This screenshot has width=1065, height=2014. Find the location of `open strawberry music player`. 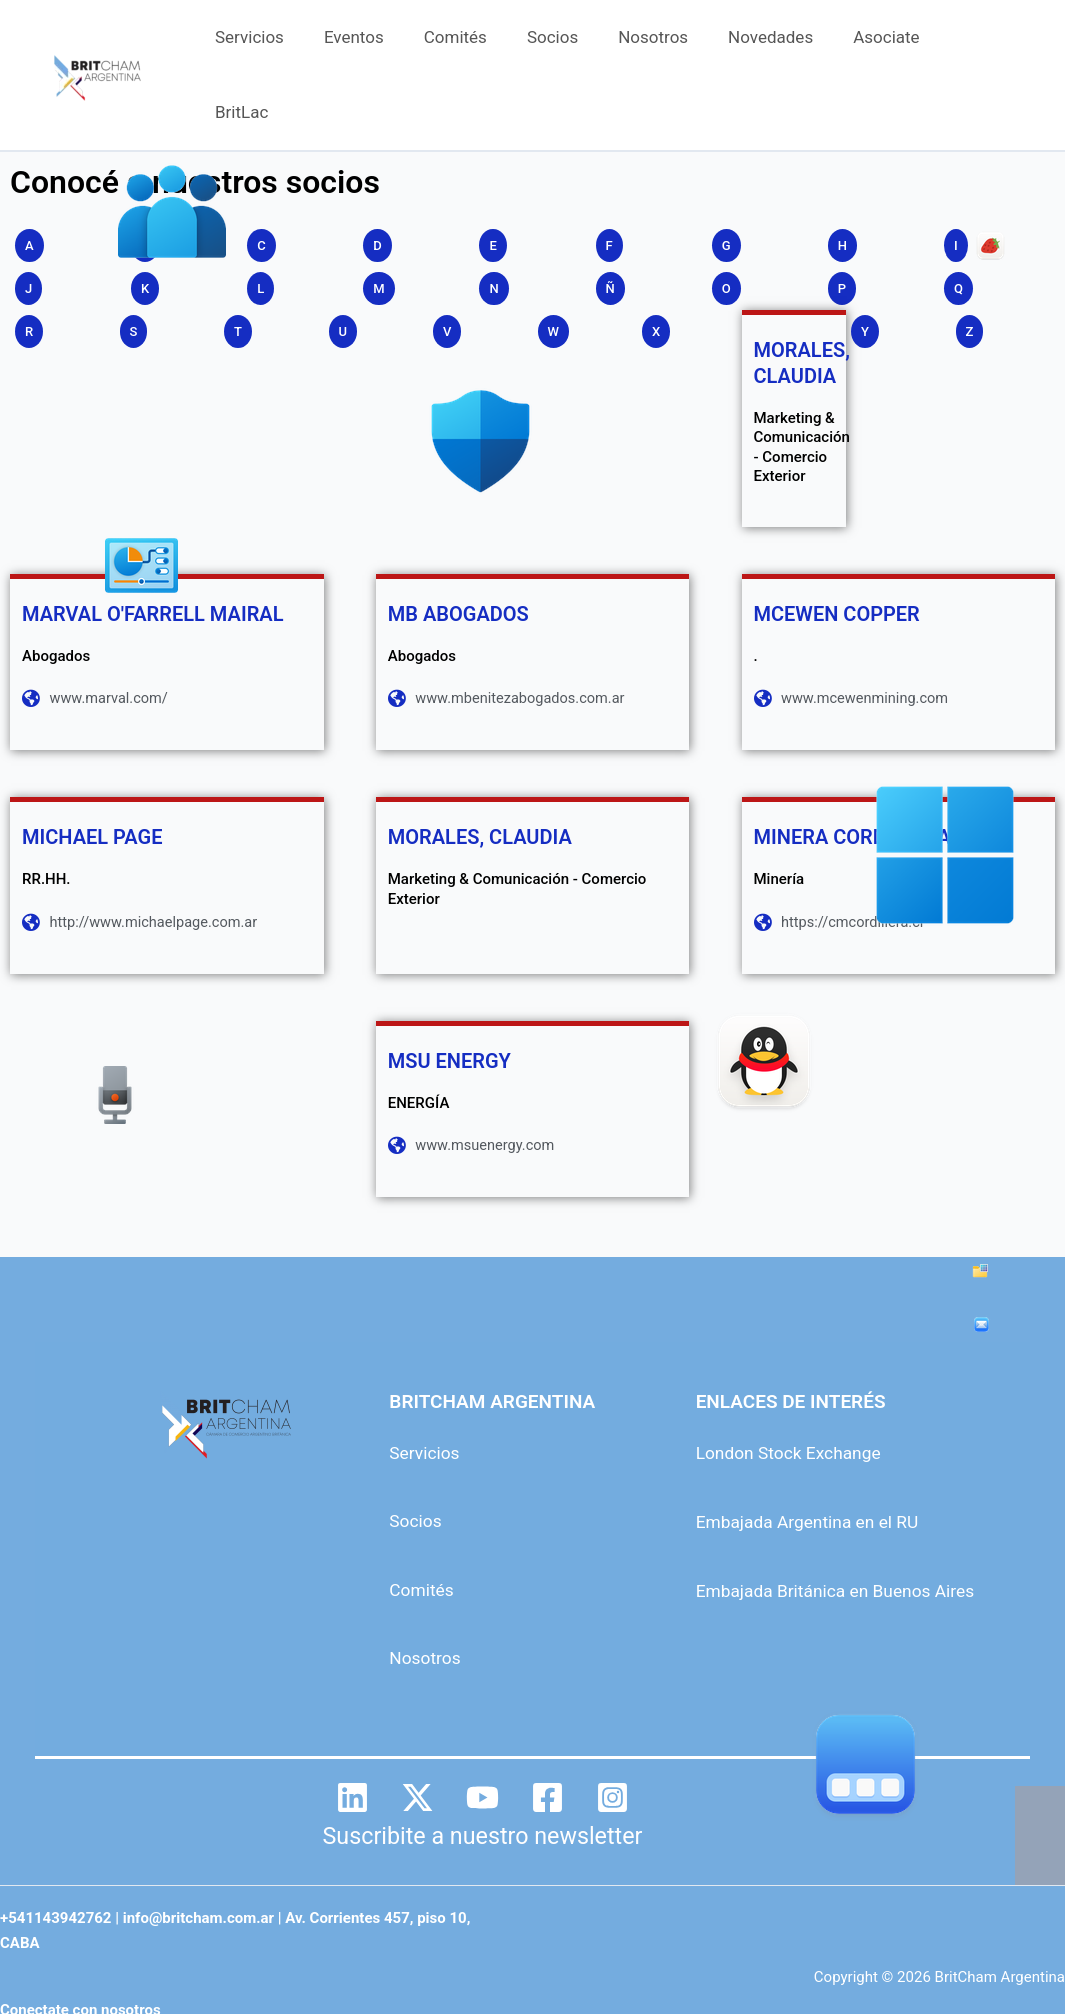

open strawberry music player is located at coordinates (990, 245).